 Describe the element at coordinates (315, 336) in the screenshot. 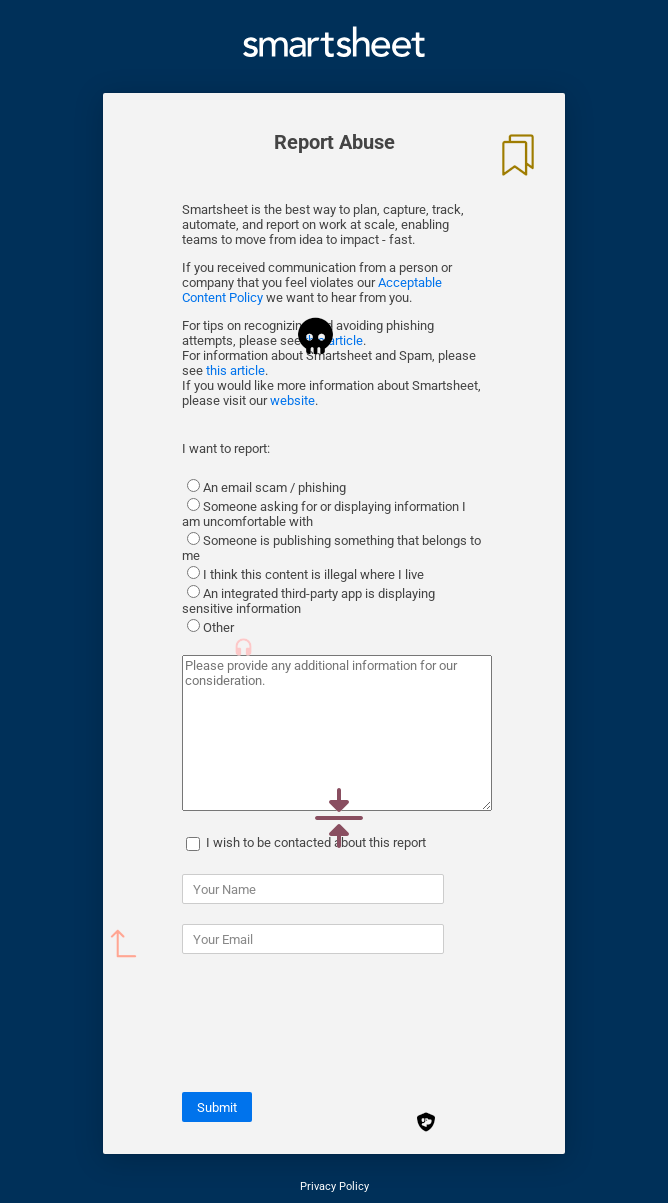

I see `indicates dangerous or harmful content` at that location.